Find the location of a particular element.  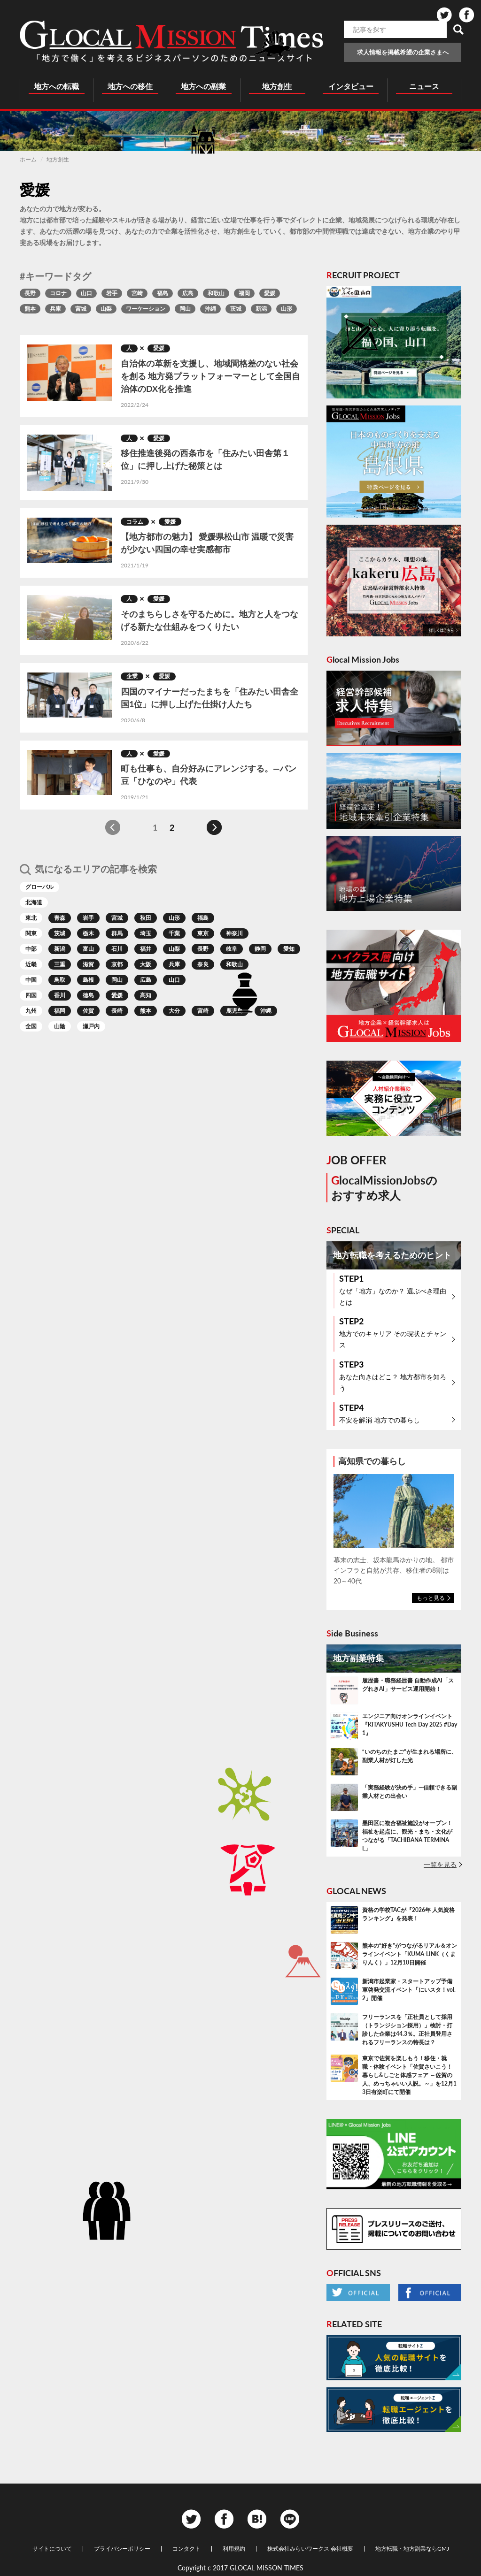

view pottery or ceramics collection is located at coordinates (245, 993).